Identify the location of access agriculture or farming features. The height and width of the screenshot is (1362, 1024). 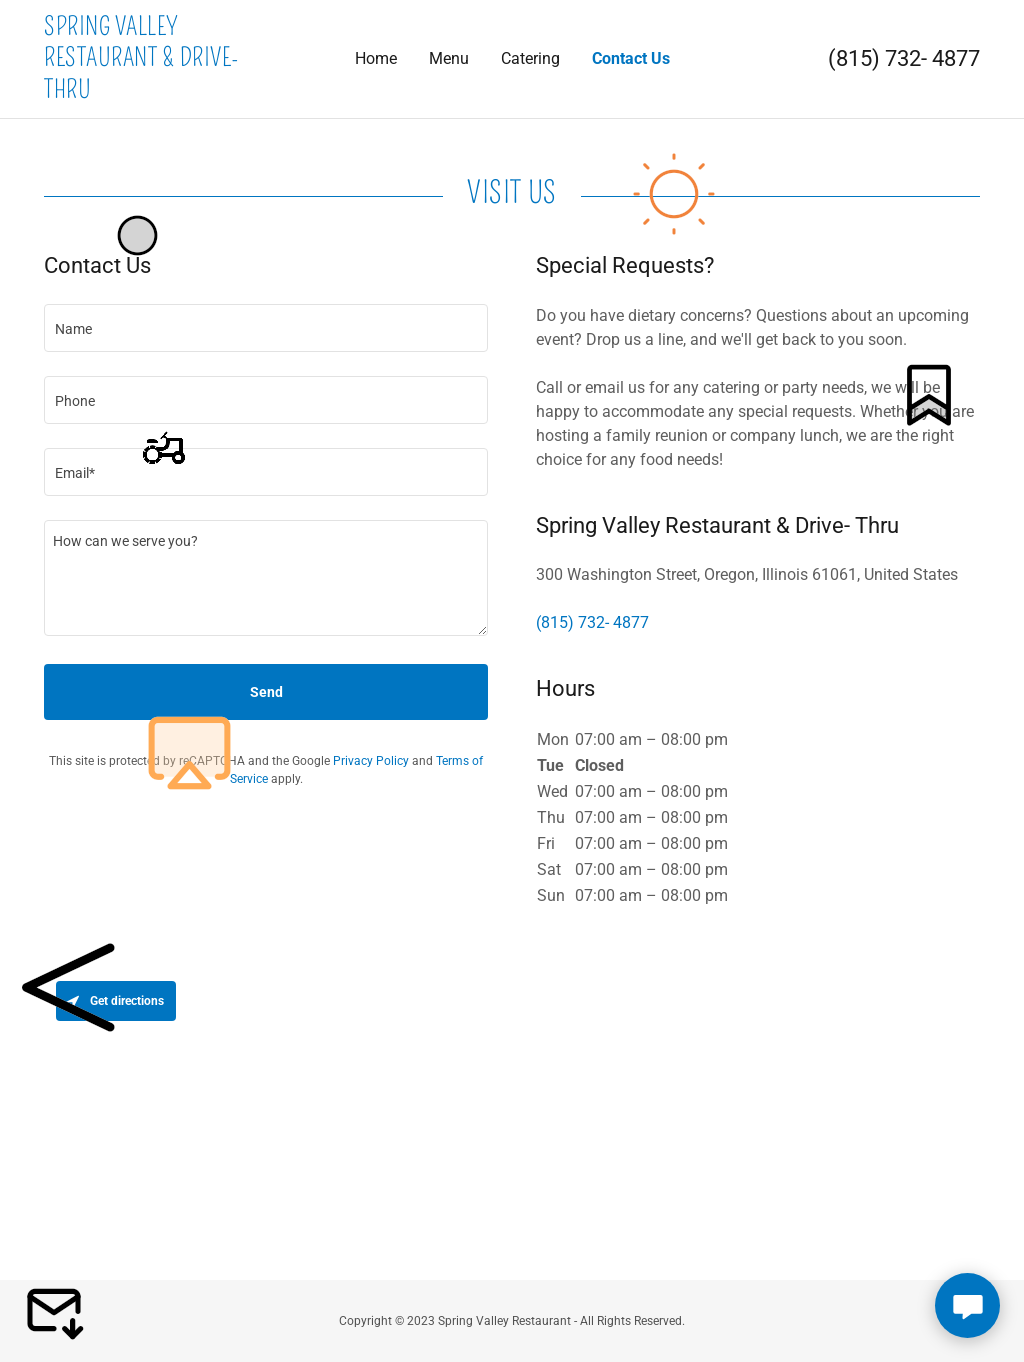
(164, 449).